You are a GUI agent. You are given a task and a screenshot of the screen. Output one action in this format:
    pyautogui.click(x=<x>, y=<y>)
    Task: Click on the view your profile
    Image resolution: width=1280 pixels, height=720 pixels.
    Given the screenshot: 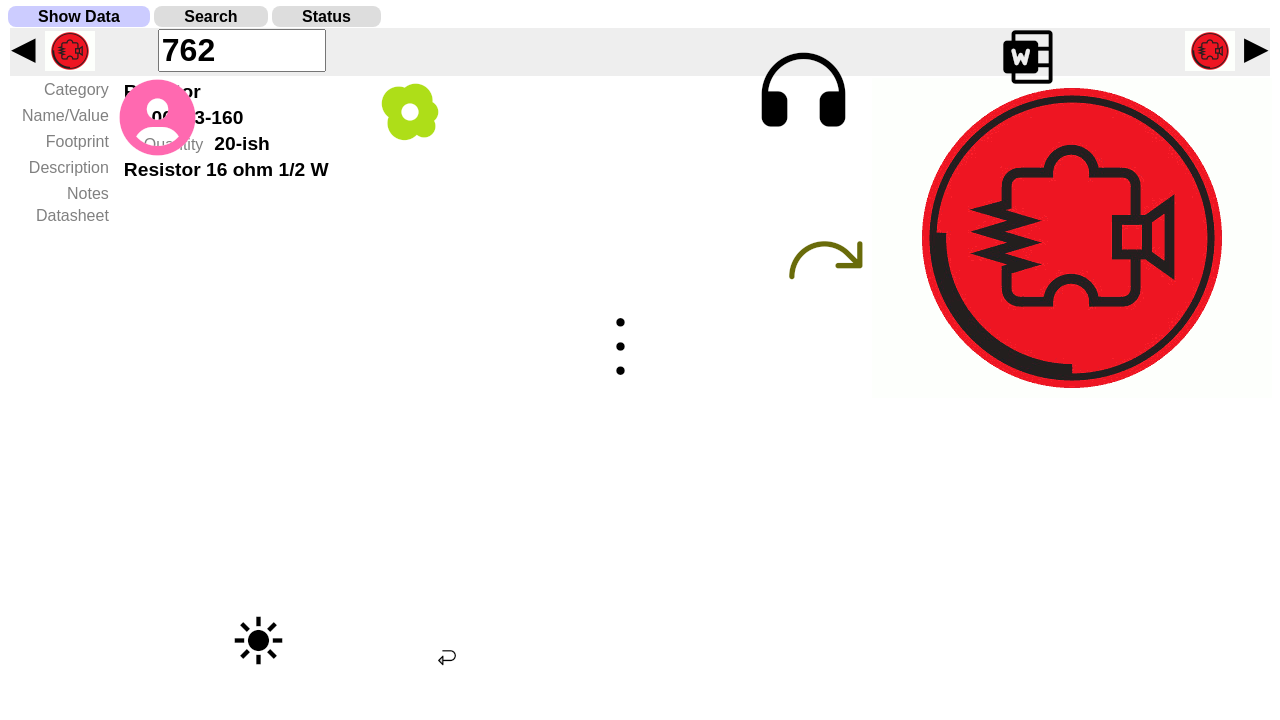 What is the action you would take?
    pyautogui.click(x=157, y=117)
    